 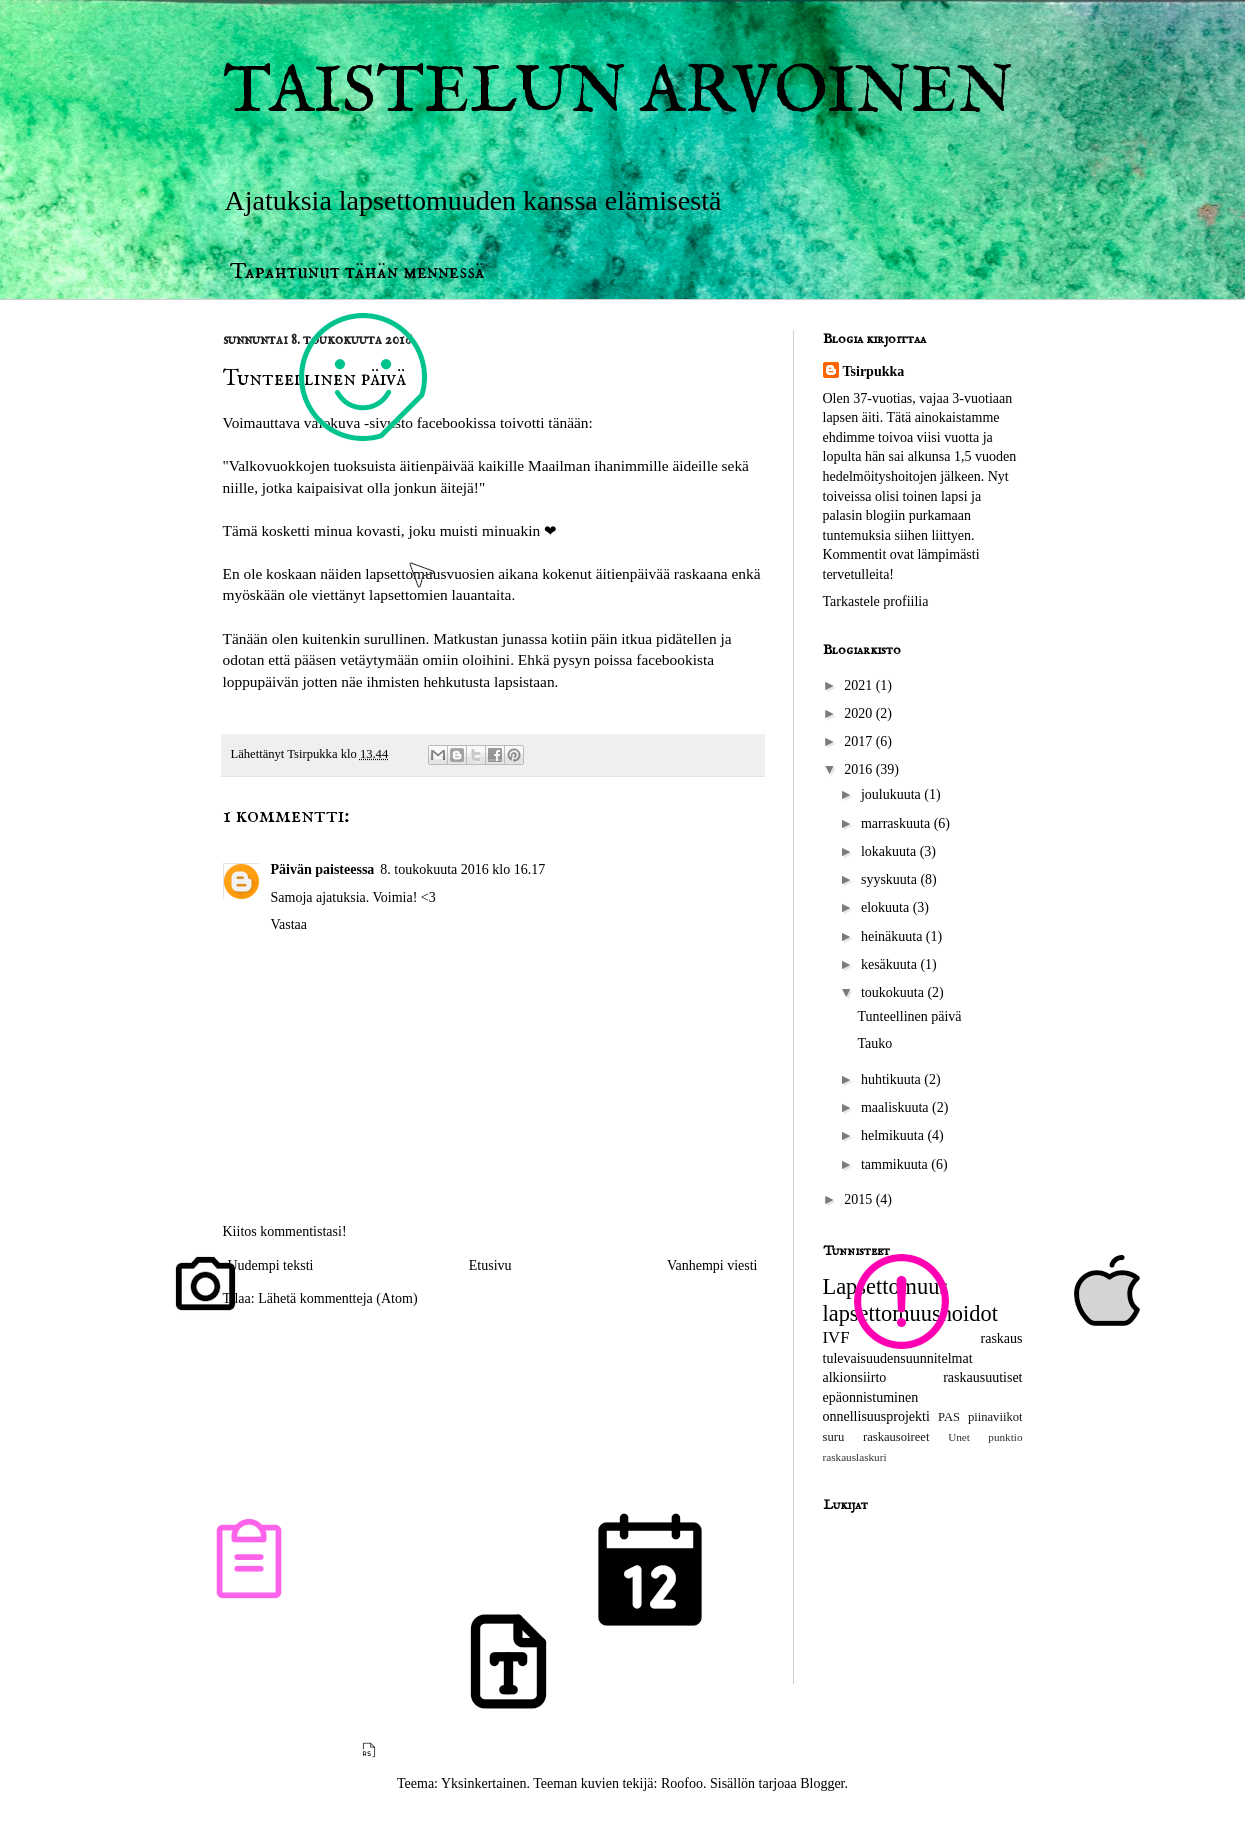 I want to click on tap to get directions to a destination, so click(x=420, y=573).